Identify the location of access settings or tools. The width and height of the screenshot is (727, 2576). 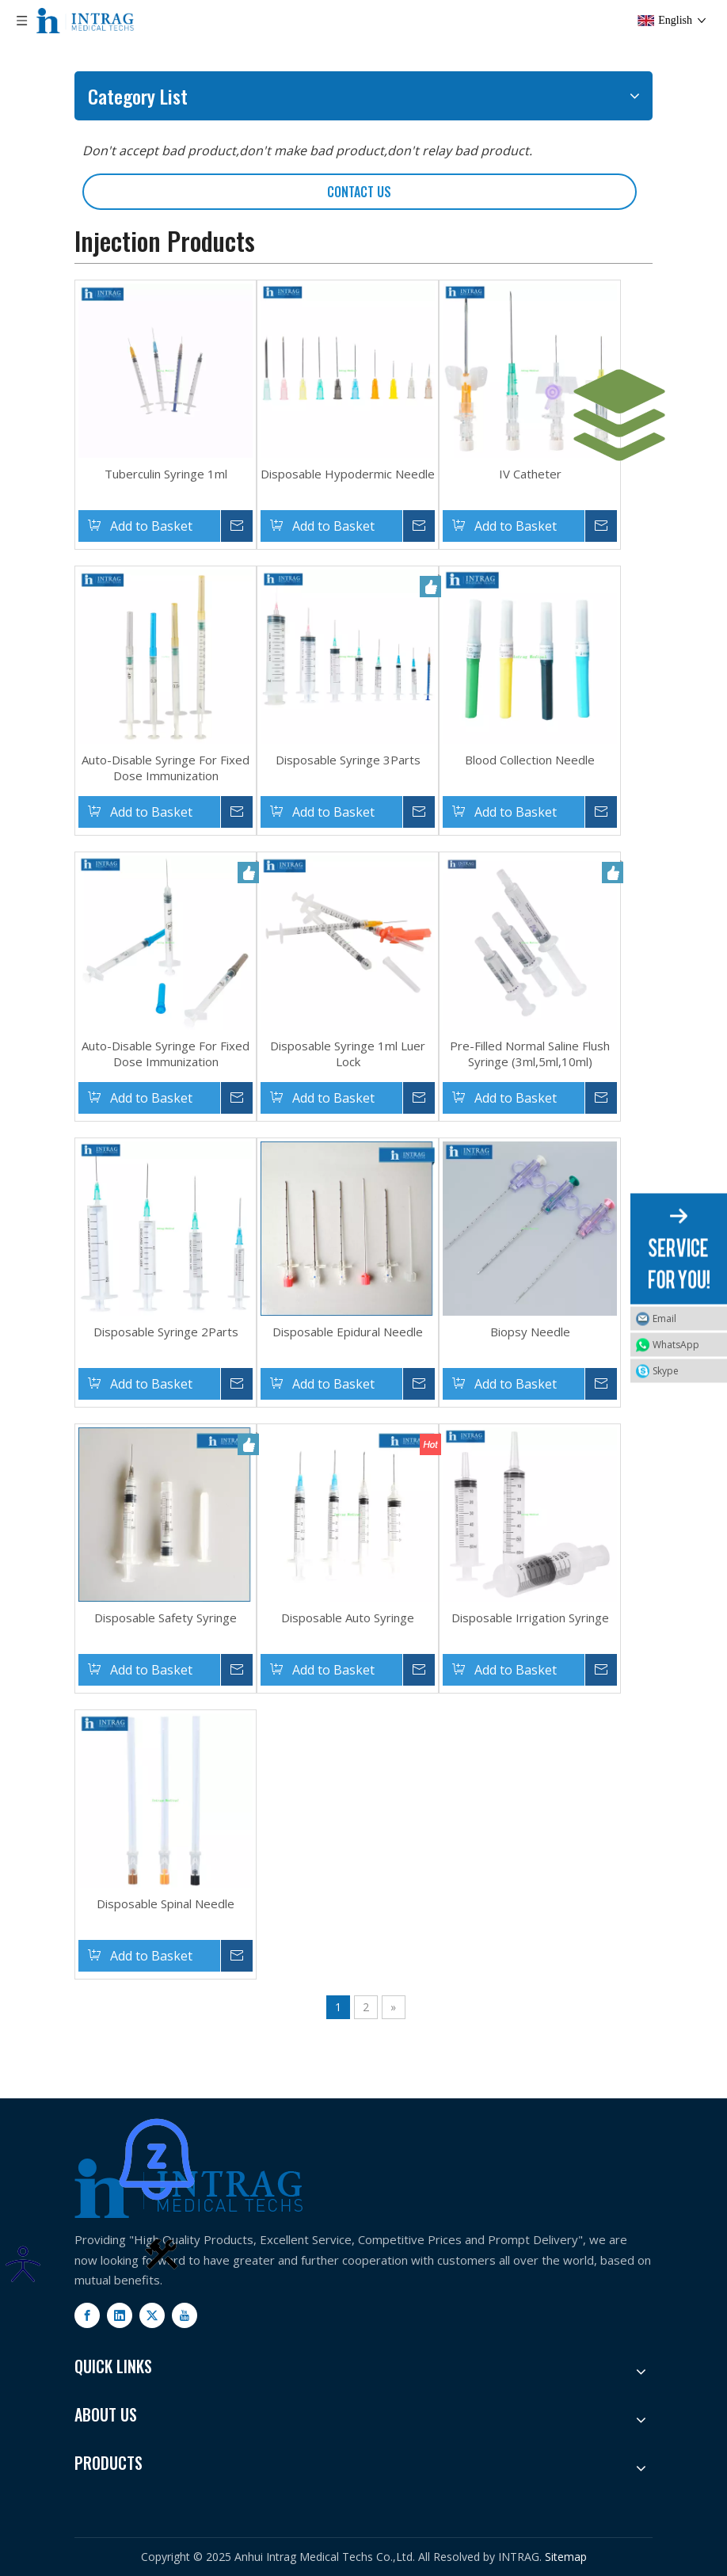
(162, 2254).